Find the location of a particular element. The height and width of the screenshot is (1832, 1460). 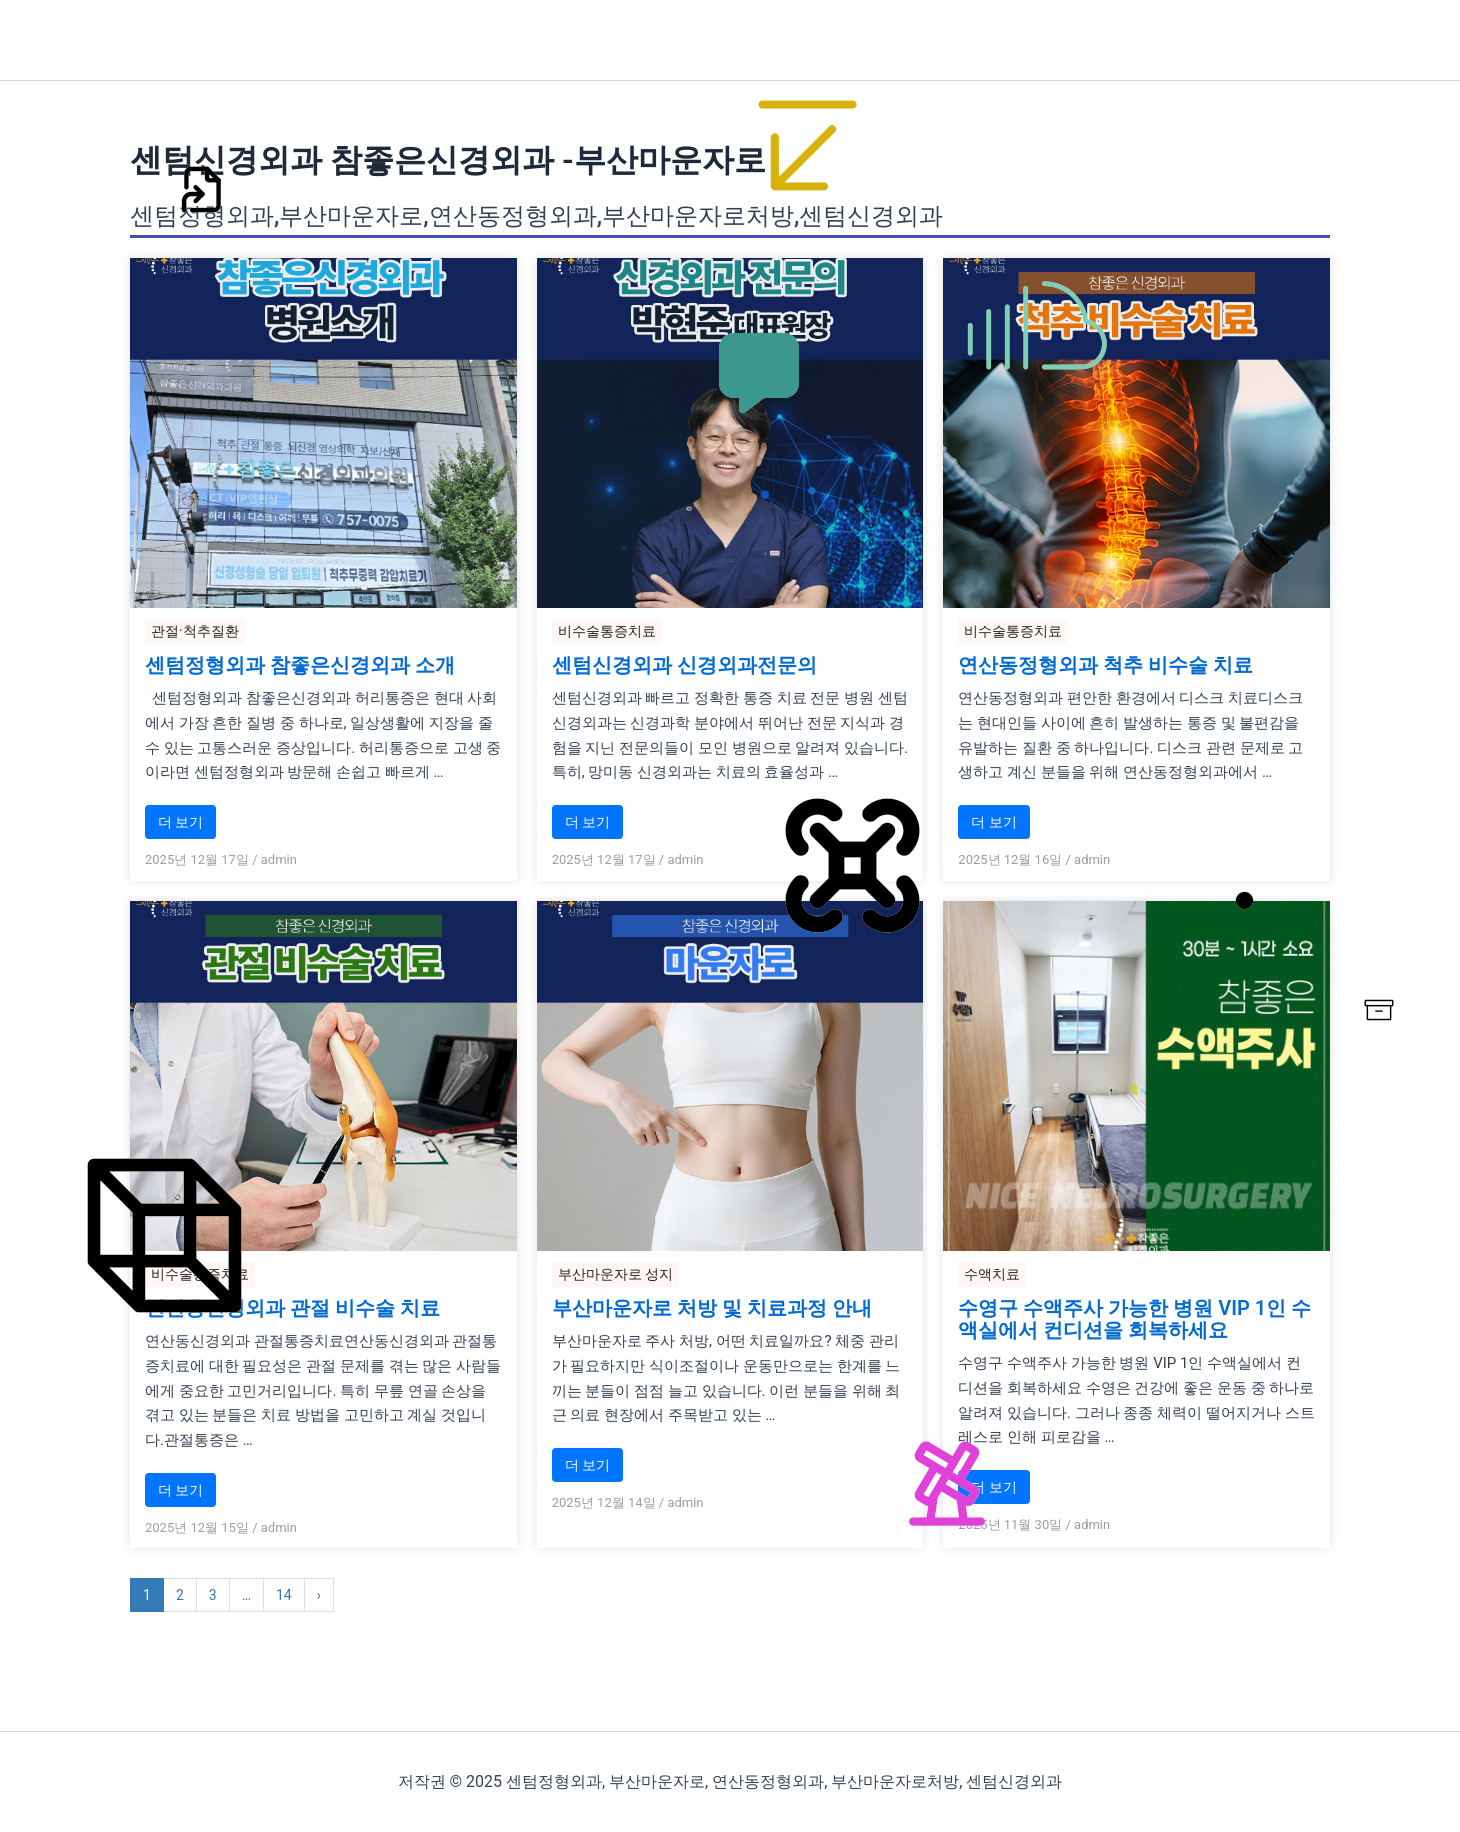

create a symbolic link to this file is located at coordinates (202, 189).